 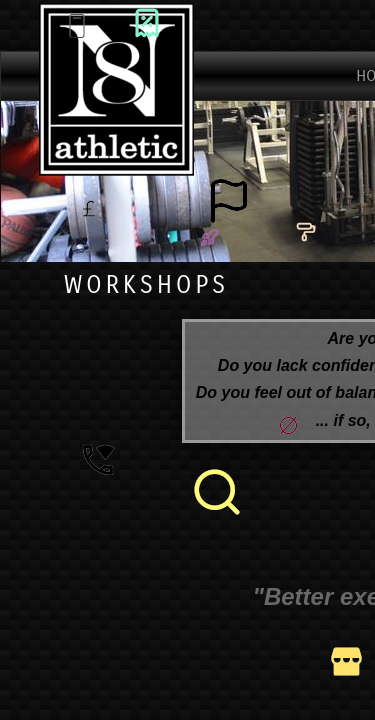 I want to click on browse or open the store, so click(x=346, y=661).